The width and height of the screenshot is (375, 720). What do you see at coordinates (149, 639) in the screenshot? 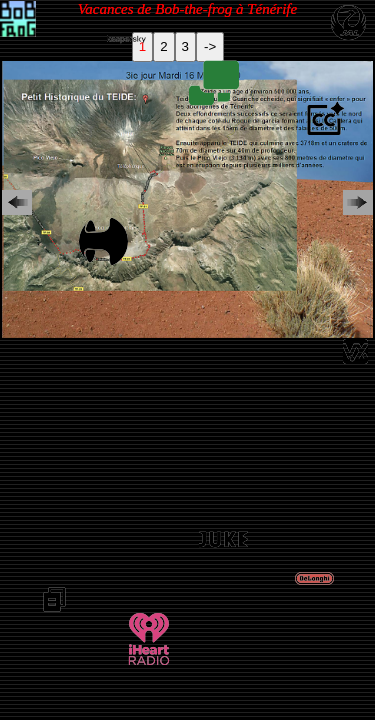
I see `open iHeartRadio app` at bounding box center [149, 639].